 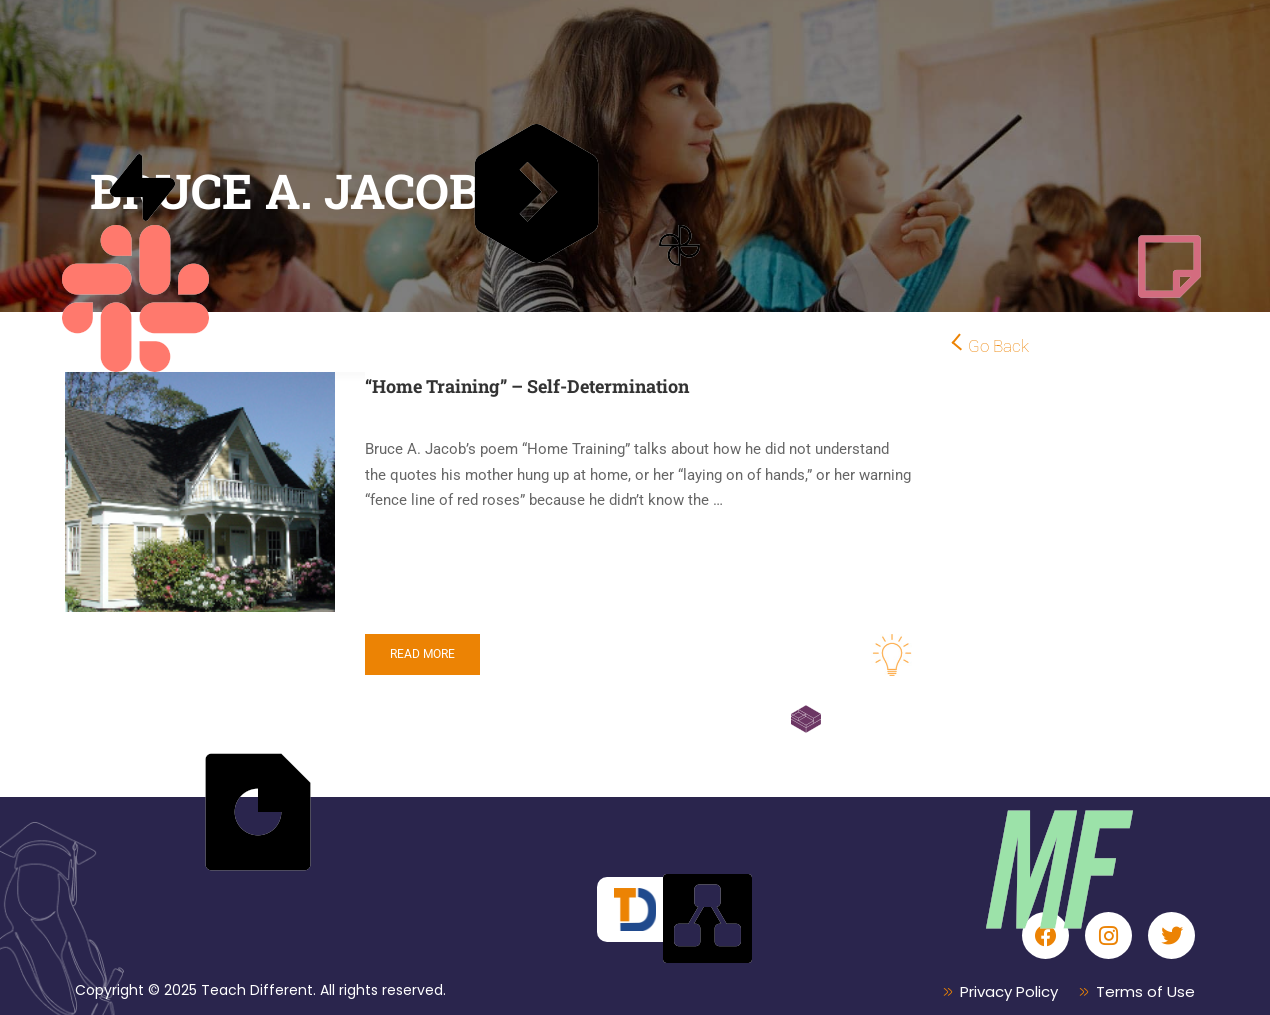 I want to click on open google photos app, so click(x=679, y=245).